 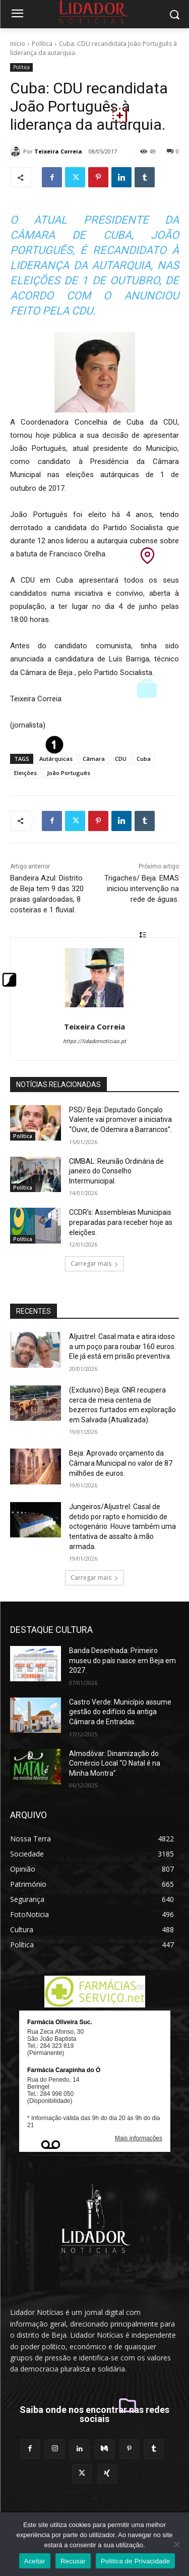 I want to click on open folder to view files, so click(x=128, y=2406).